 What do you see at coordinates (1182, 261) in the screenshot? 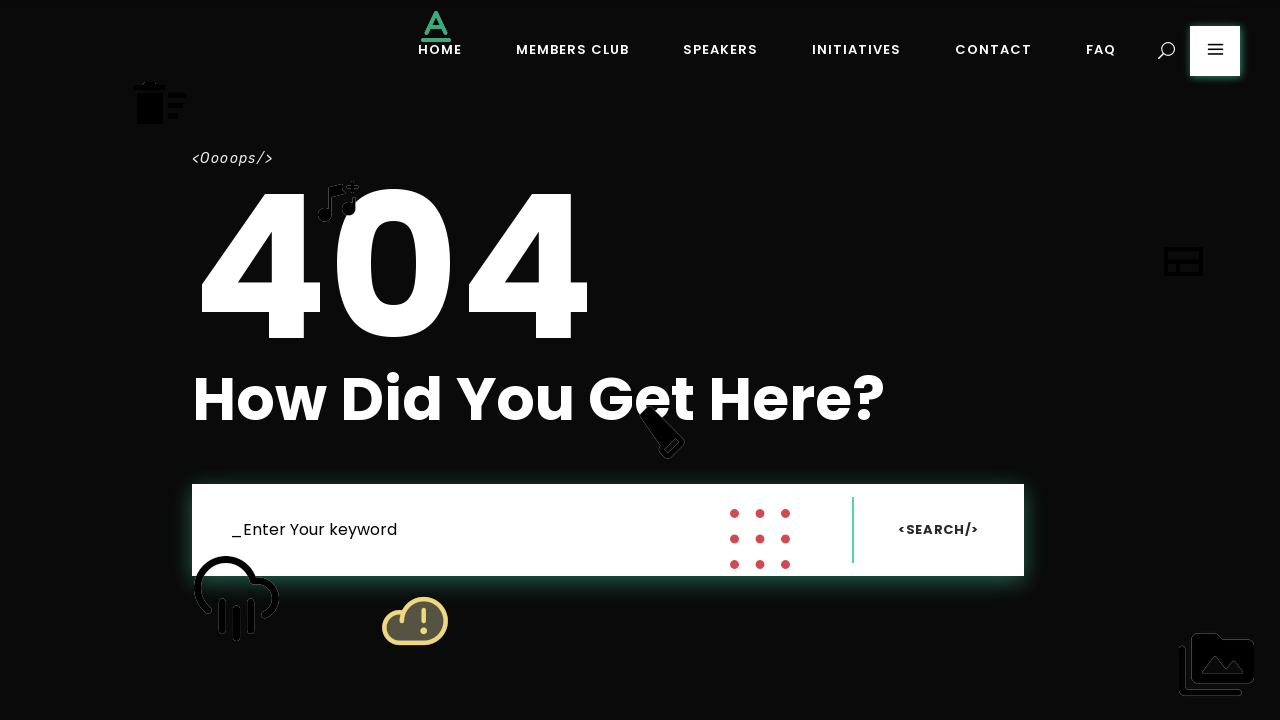
I see `switch to compact view layout` at bounding box center [1182, 261].